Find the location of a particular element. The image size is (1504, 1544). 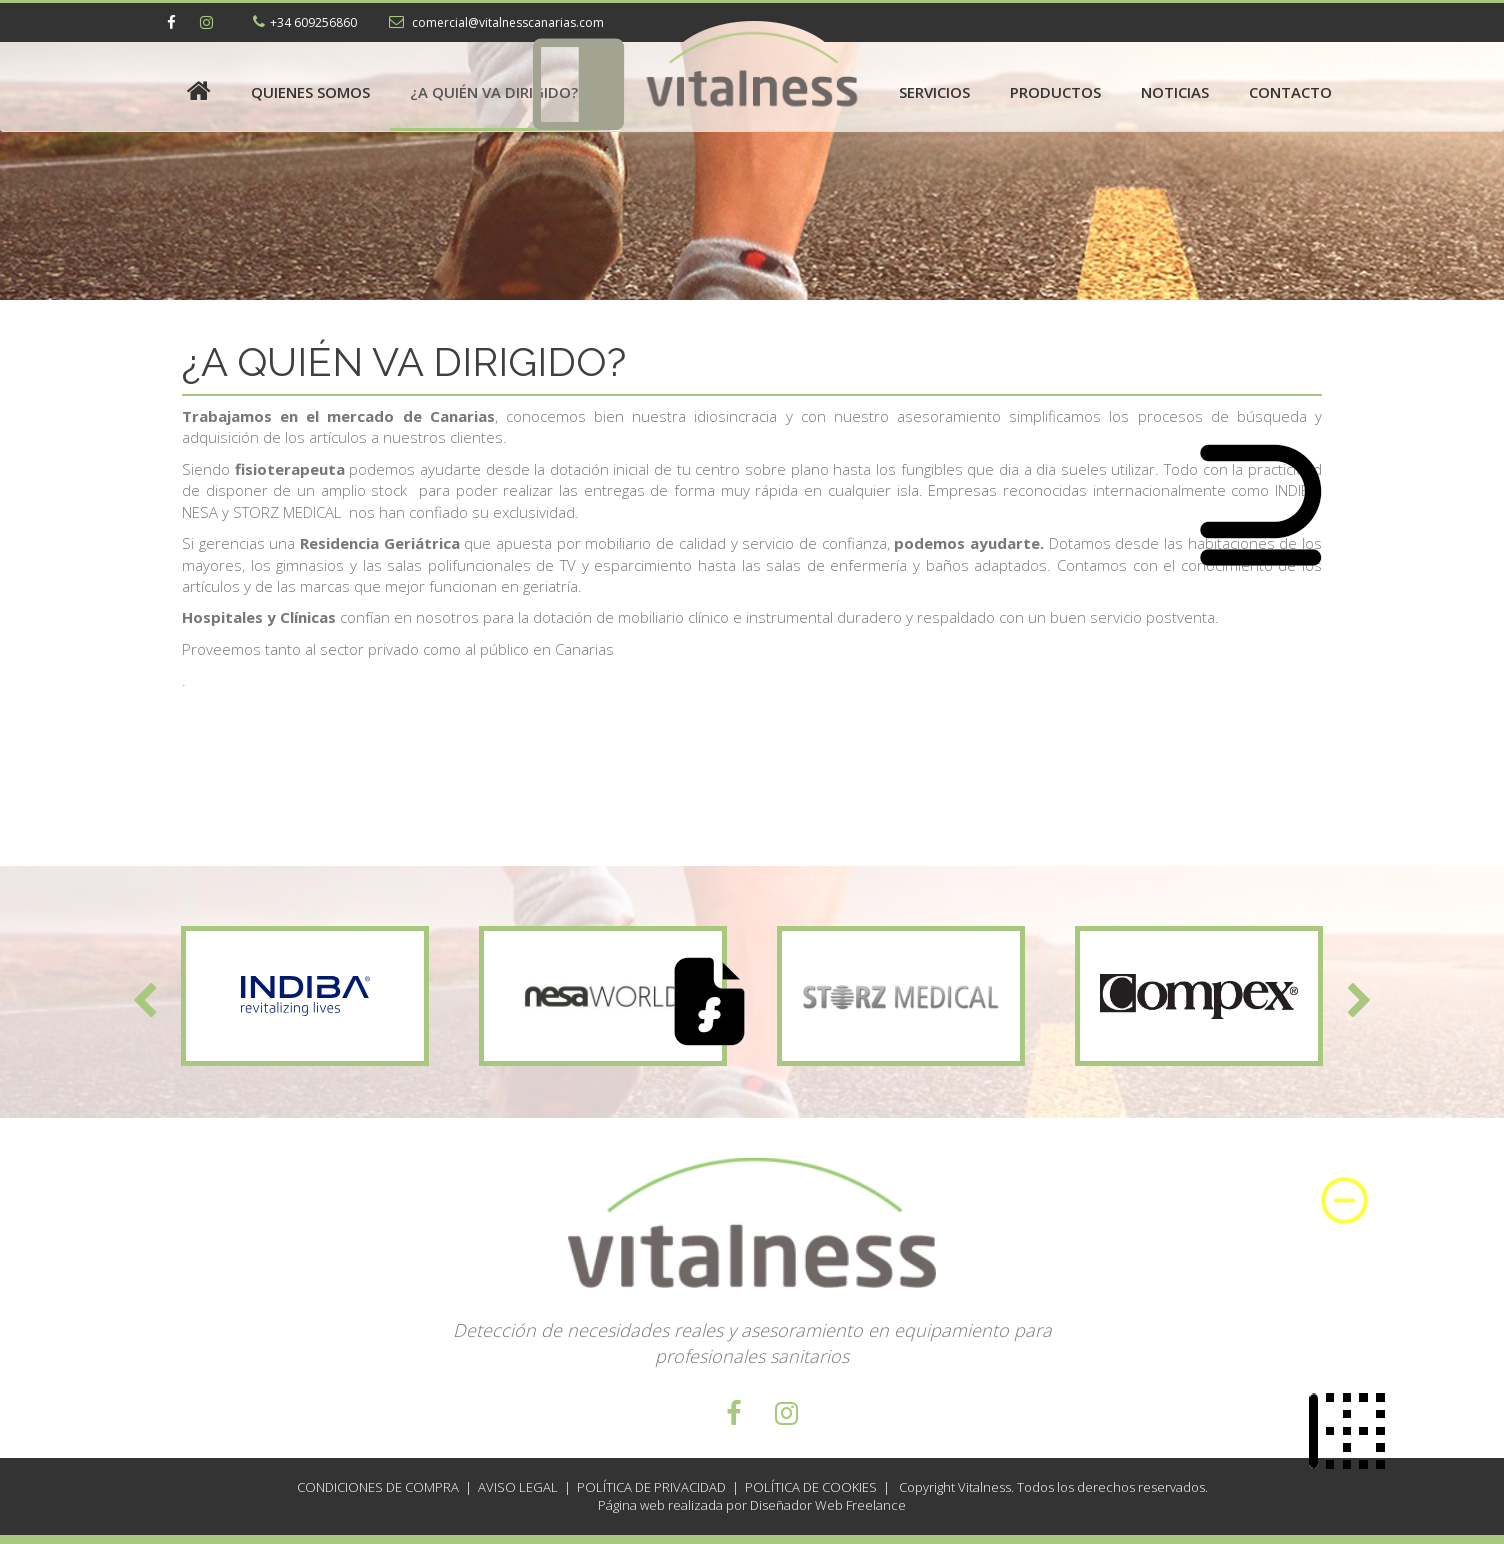

apply border to left edge of cell or element is located at coordinates (1347, 1431).